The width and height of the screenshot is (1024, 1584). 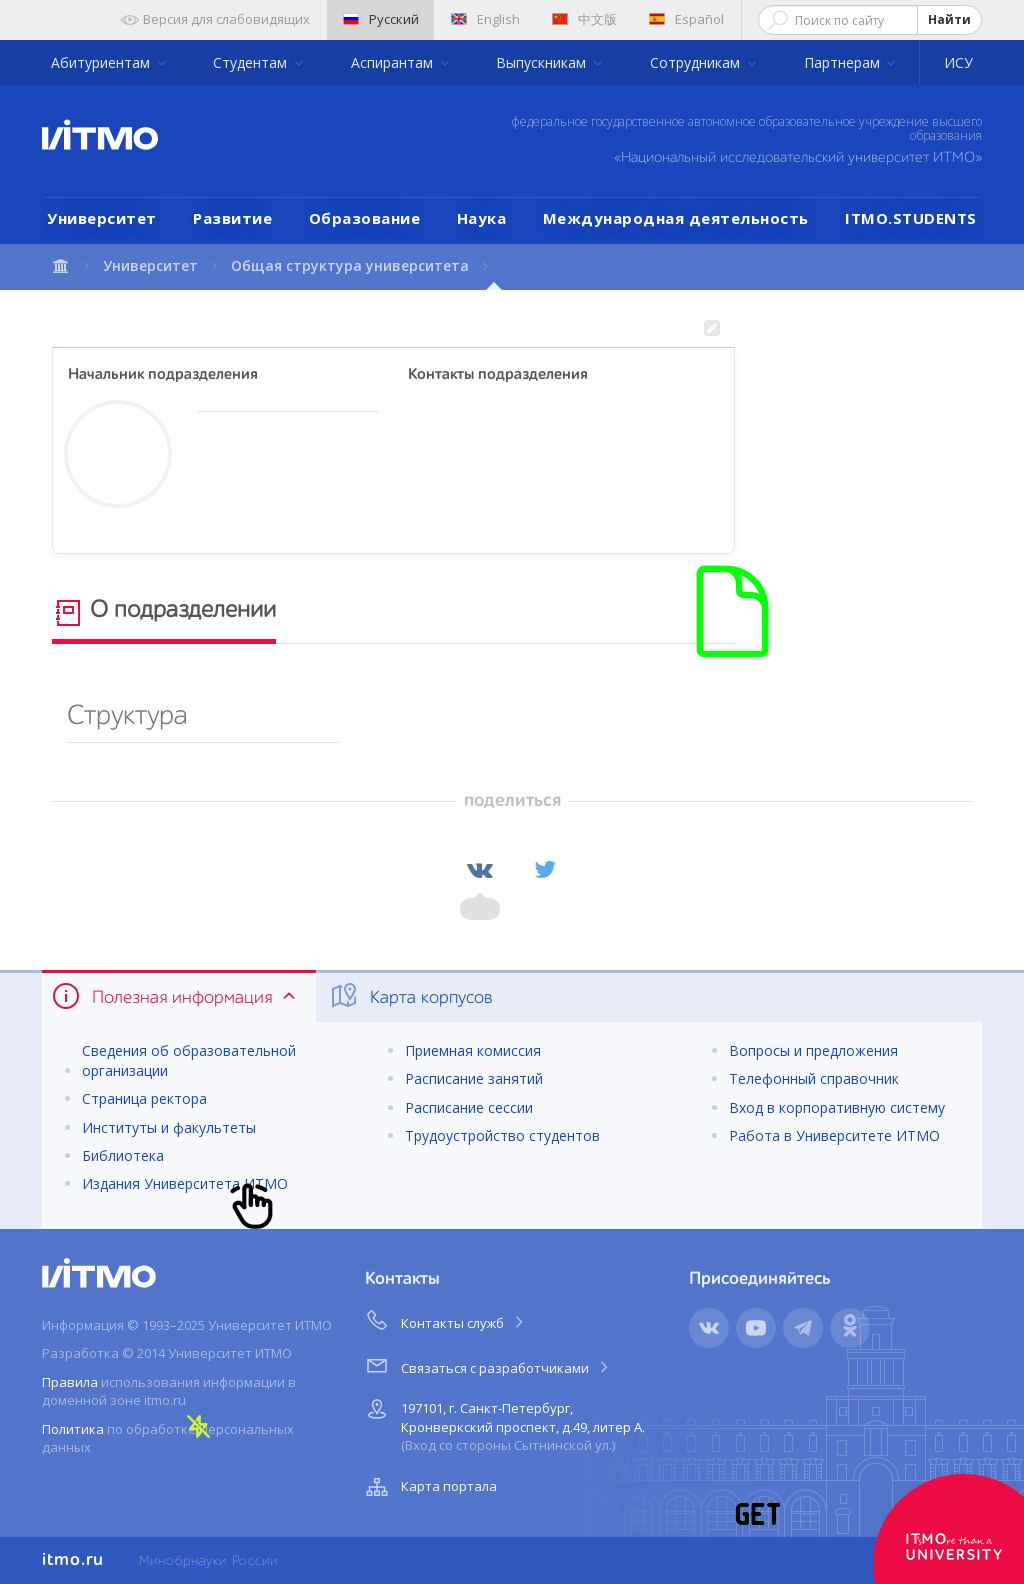 I want to click on disable flash mode, so click(x=198, y=1426).